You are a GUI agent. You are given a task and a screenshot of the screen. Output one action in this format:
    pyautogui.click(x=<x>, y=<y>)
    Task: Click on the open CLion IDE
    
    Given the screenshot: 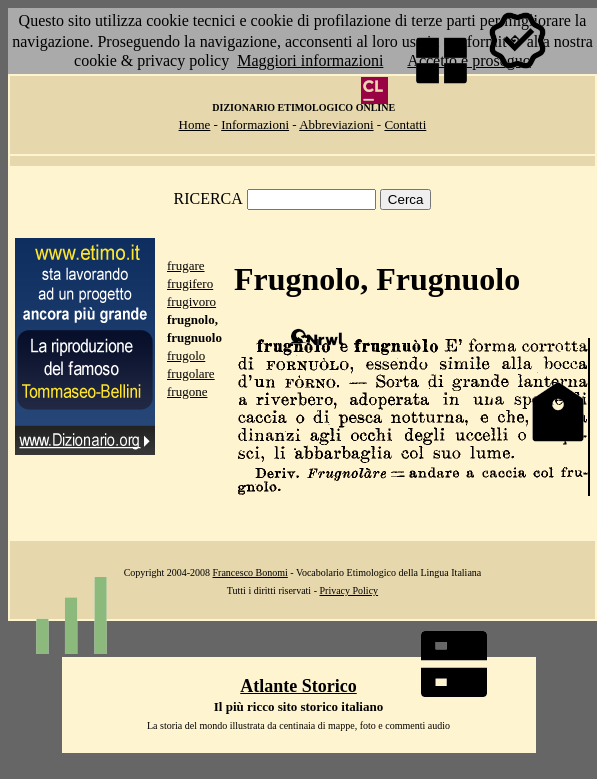 What is the action you would take?
    pyautogui.click(x=374, y=90)
    